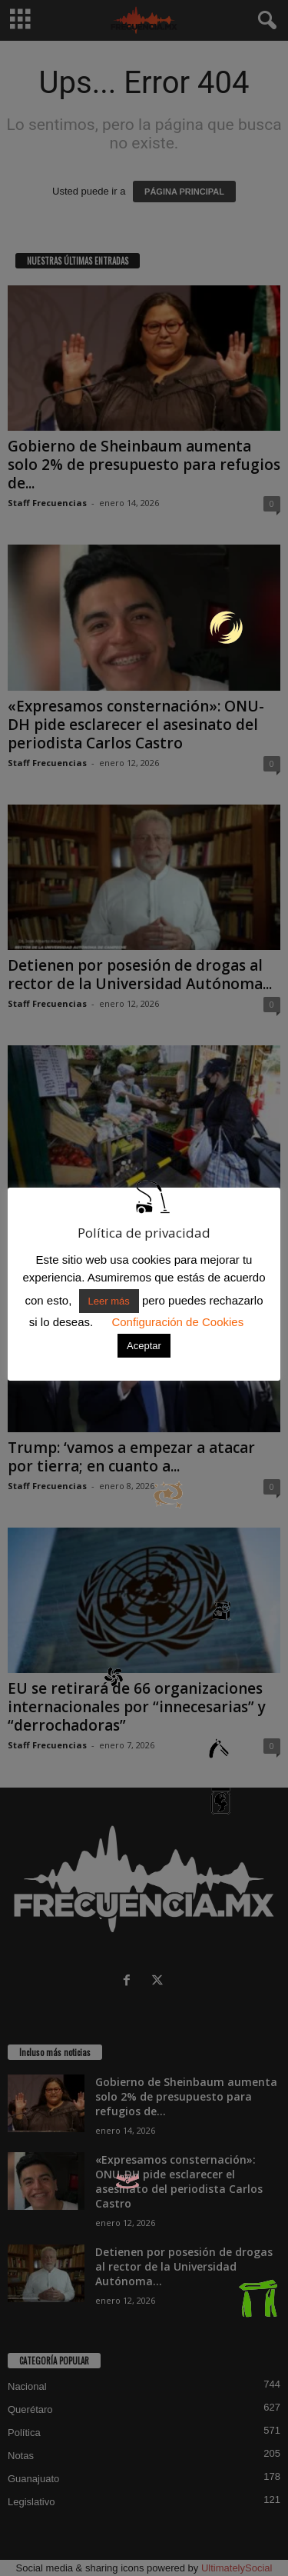 Image resolution: width=288 pixels, height=2576 pixels. I want to click on activate special ability or power-up, so click(168, 1495).